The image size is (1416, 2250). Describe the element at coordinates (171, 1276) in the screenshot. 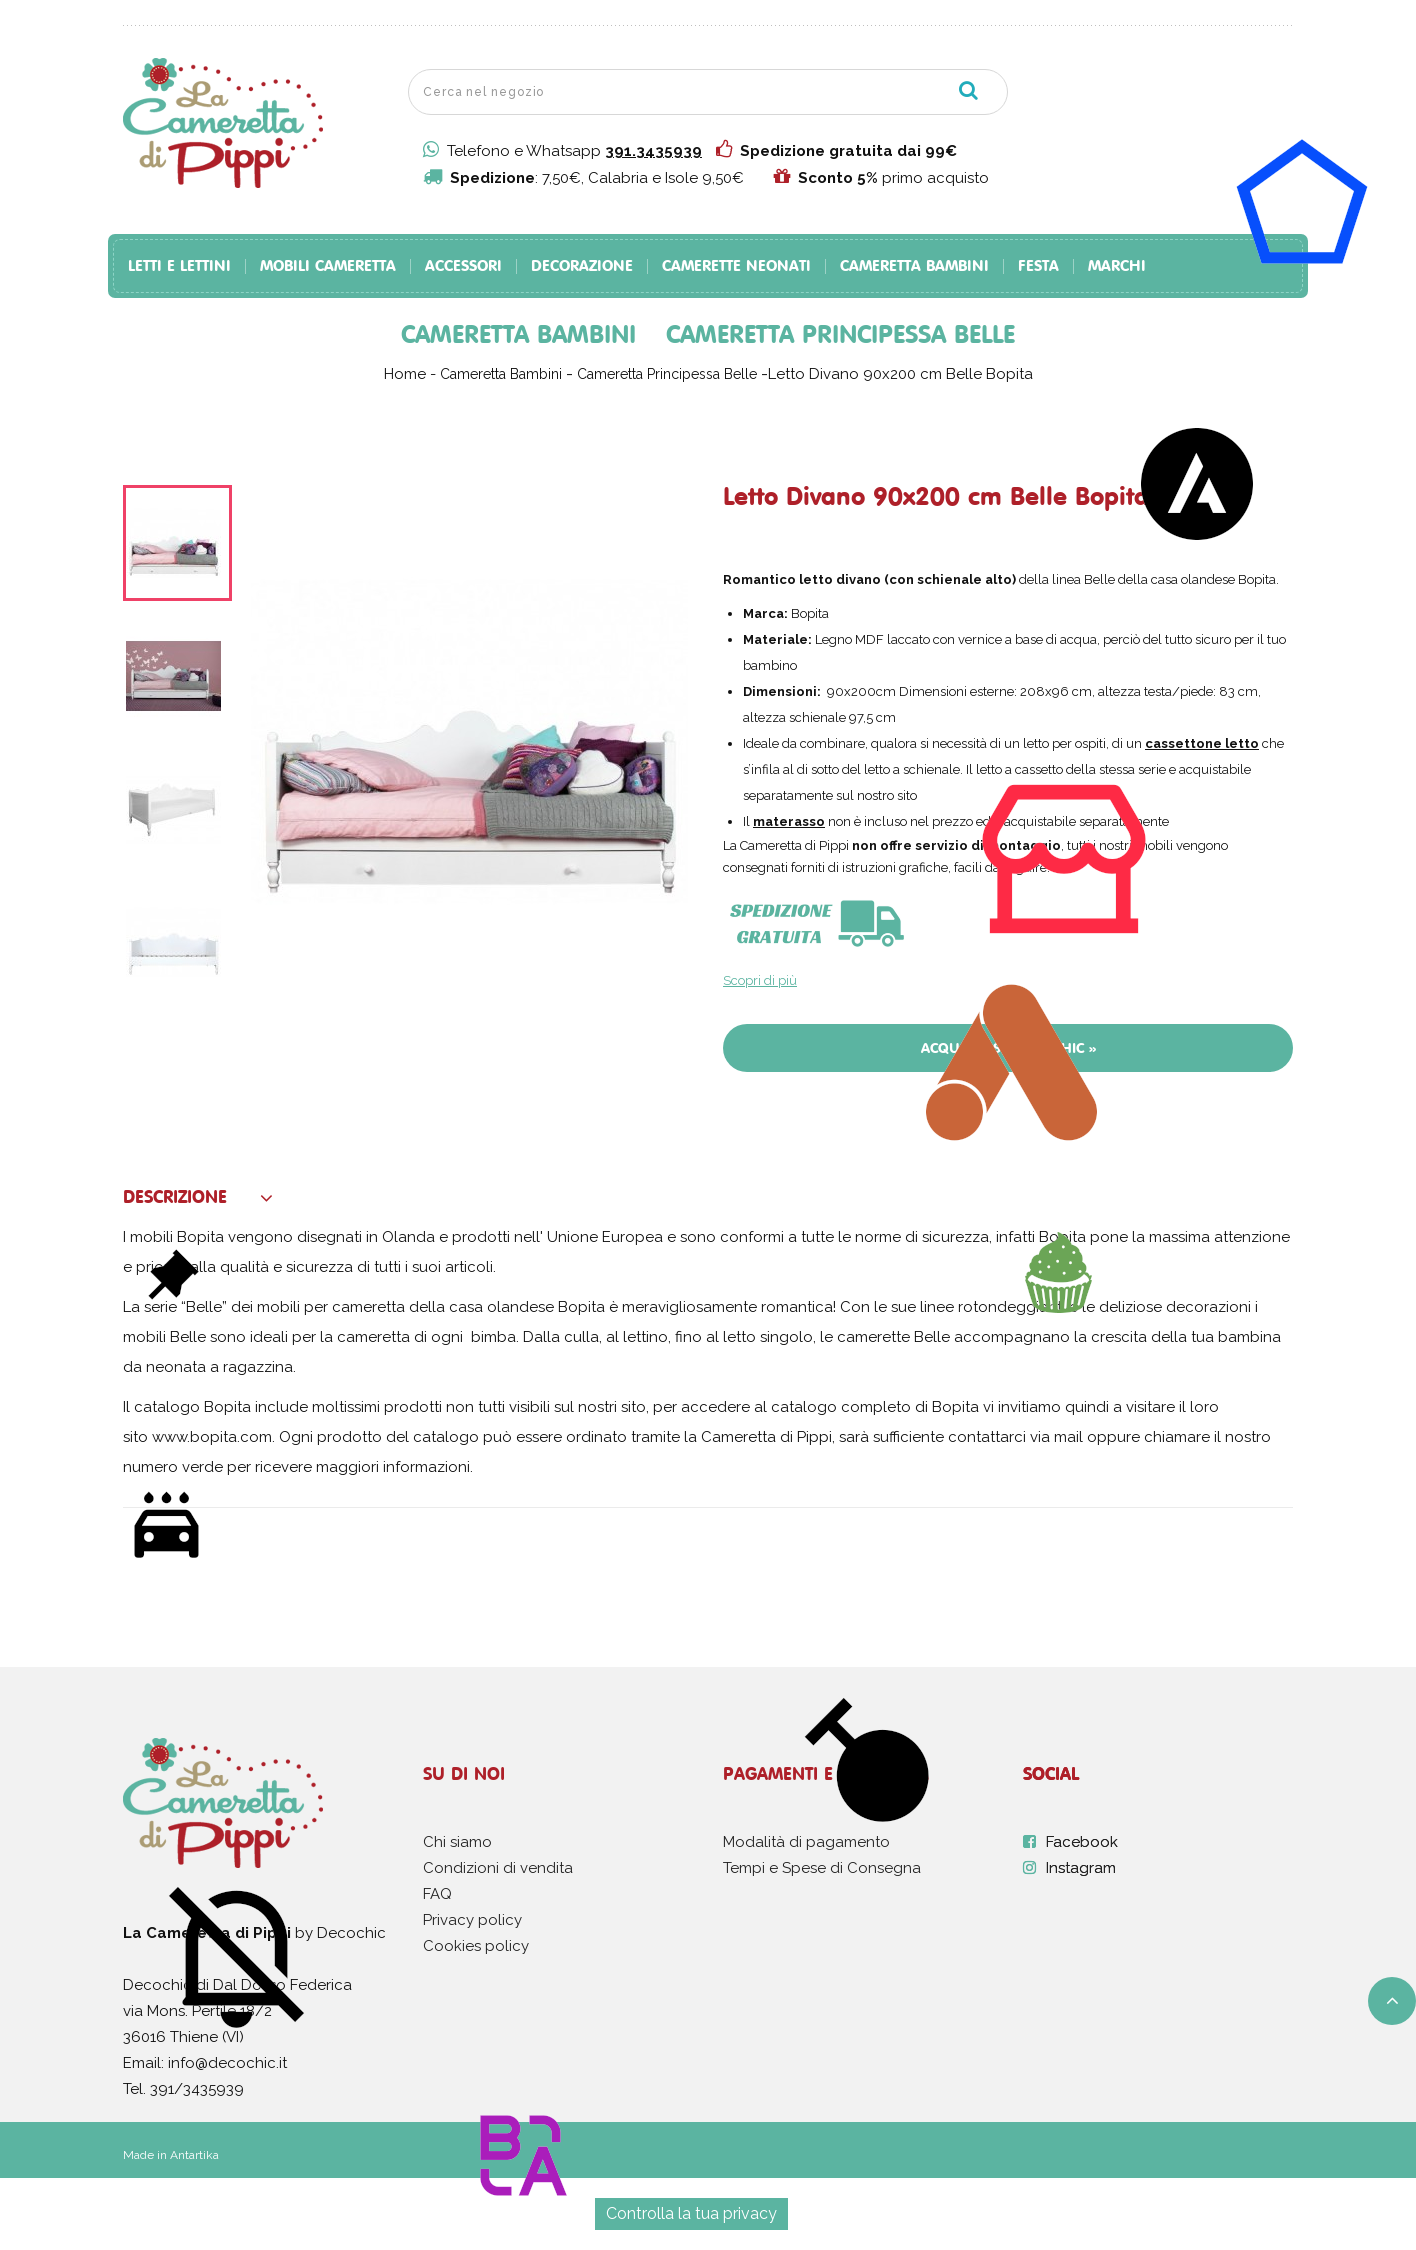

I see `pin an item to keep it visible` at that location.